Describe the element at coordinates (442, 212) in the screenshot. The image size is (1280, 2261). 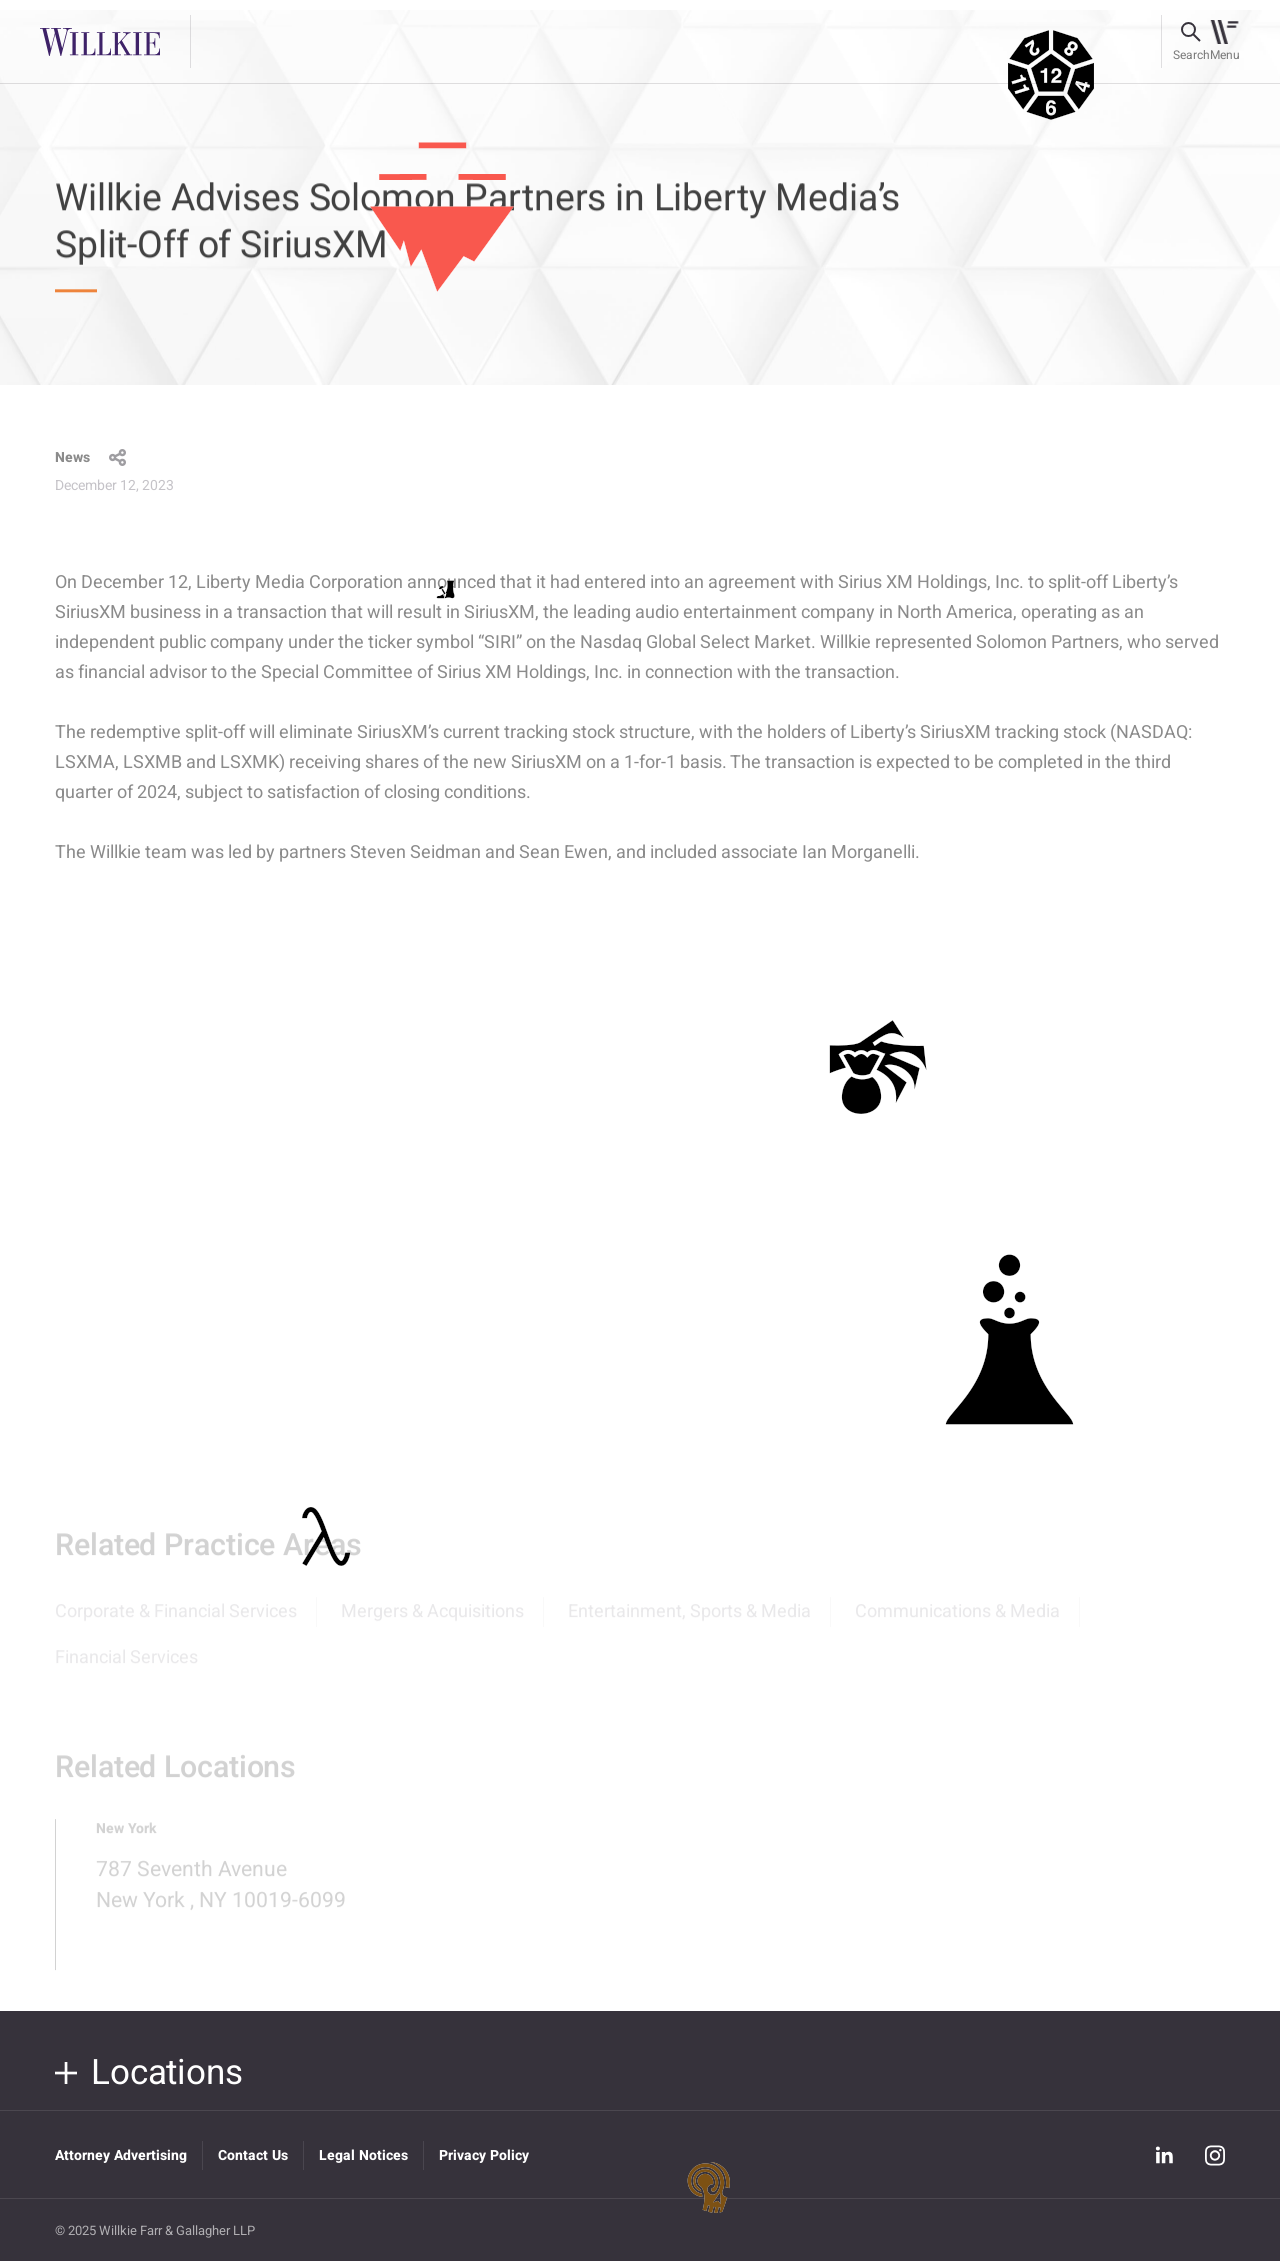
I see `access platformer game level` at that location.